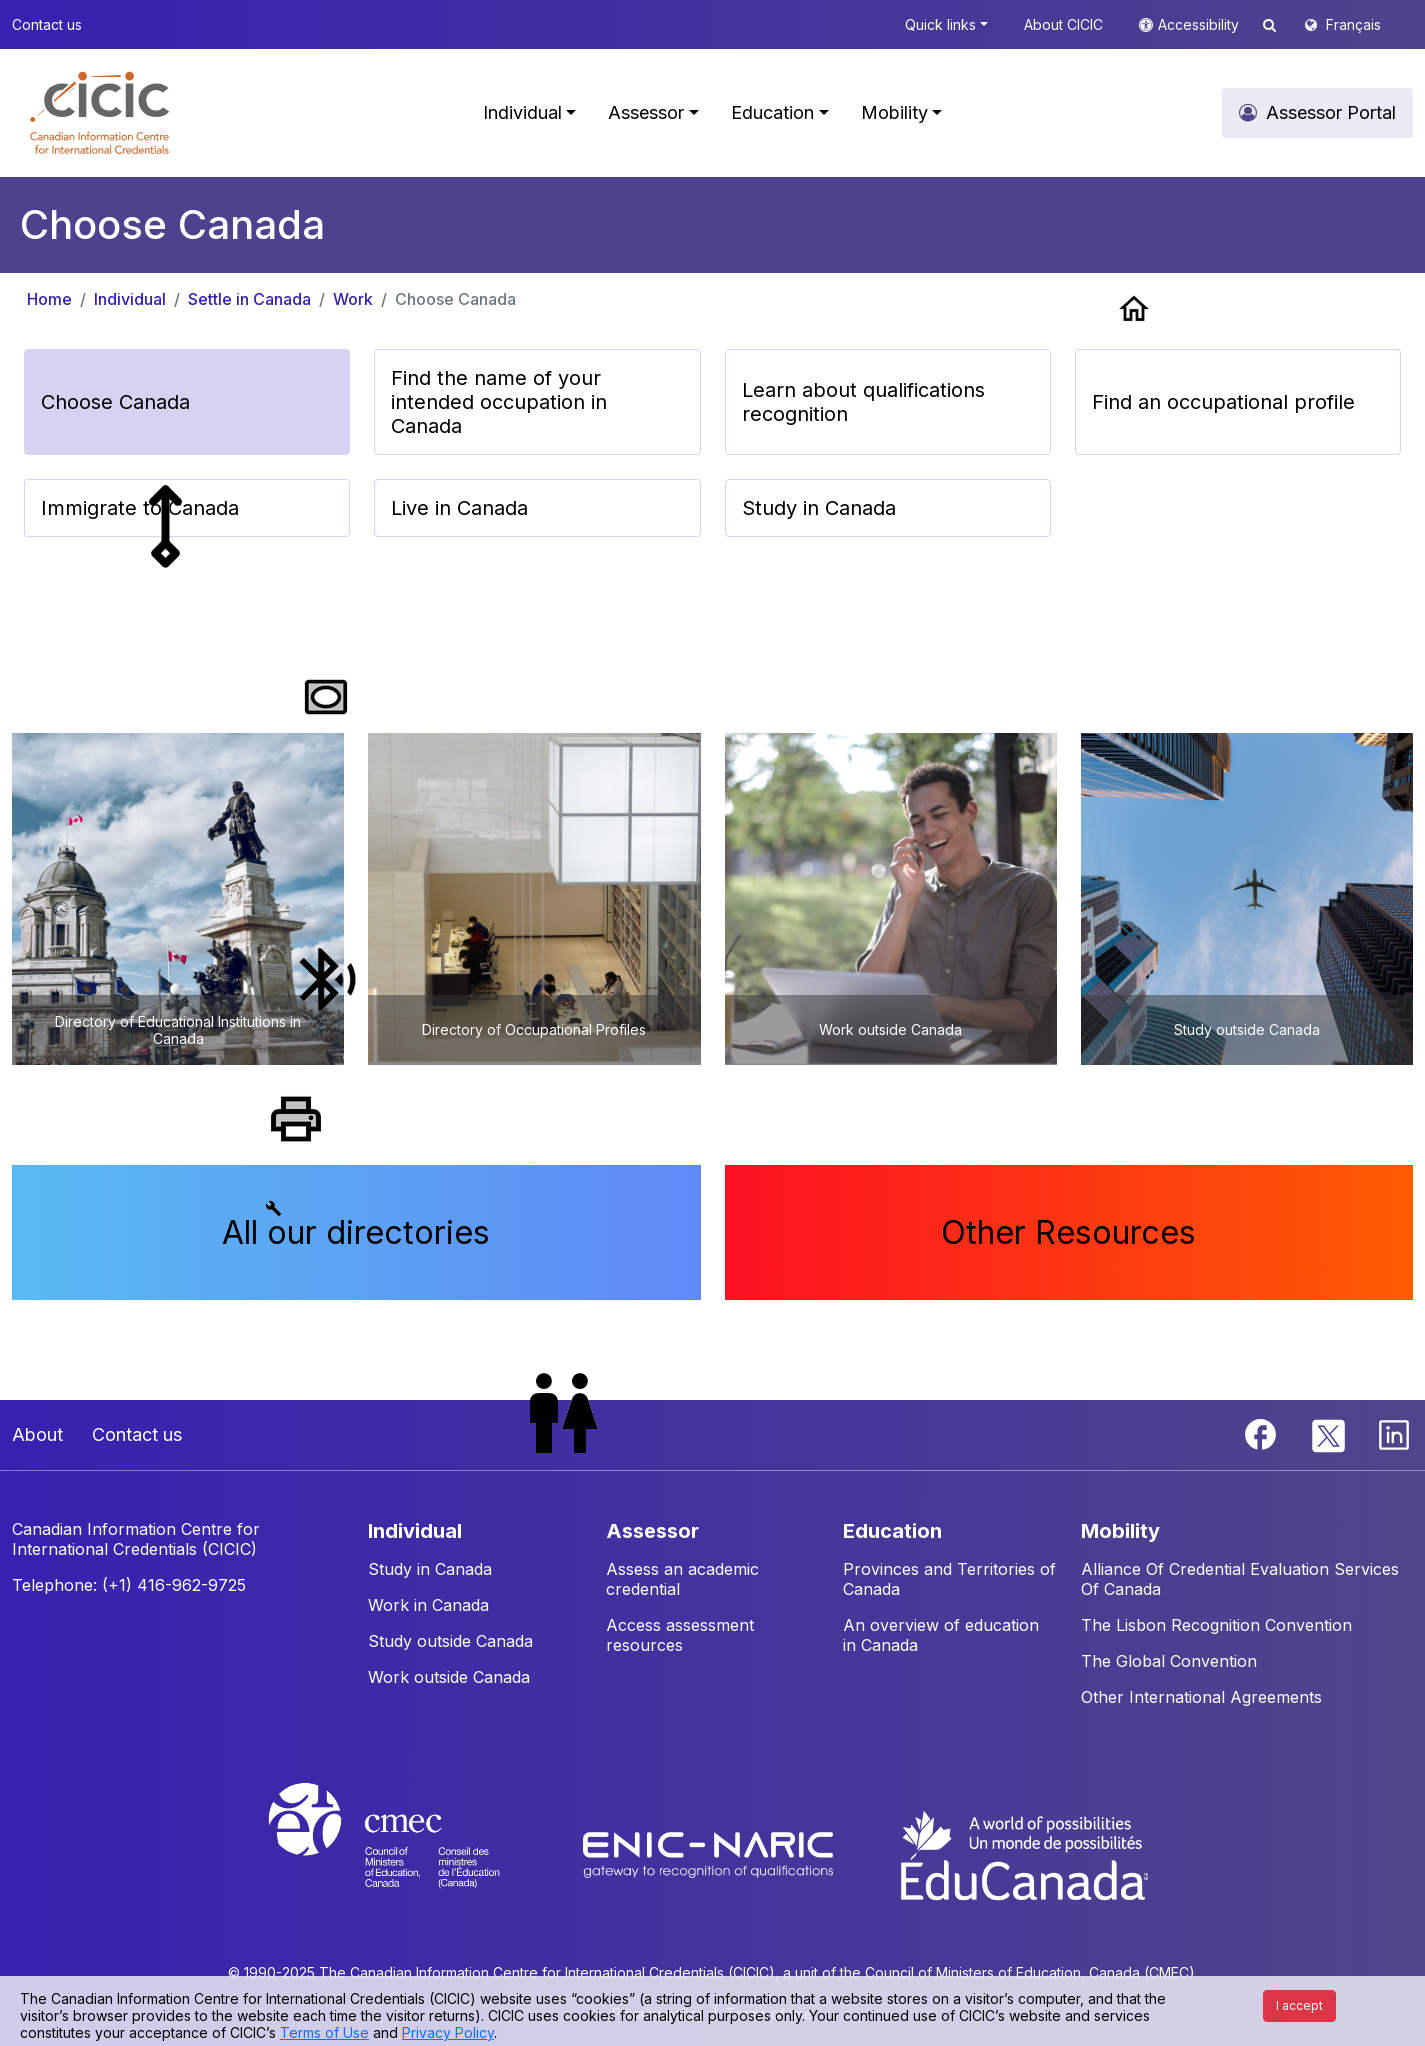 The image size is (1425, 2046). What do you see at coordinates (273, 1208) in the screenshot?
I see `access settings or configuration options` at bounding box center [273, 1208].